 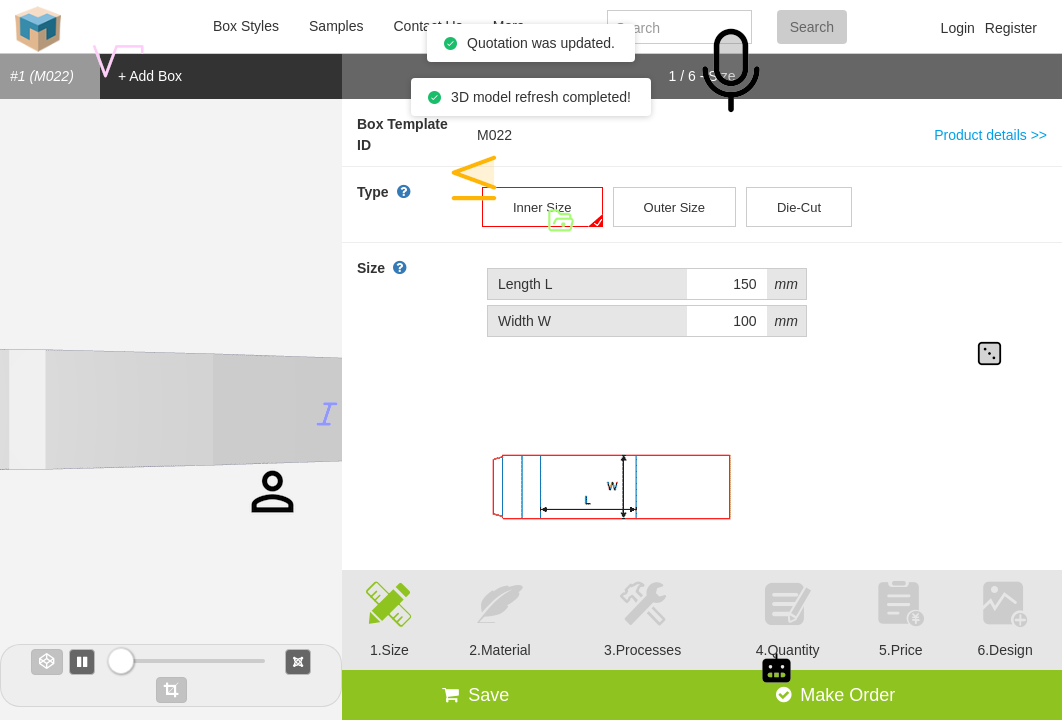 What do you see at coordinates (561, 221) in the screenshot?
I see `indicates an open folder with new or unread content` at bounding box center [561, 221].